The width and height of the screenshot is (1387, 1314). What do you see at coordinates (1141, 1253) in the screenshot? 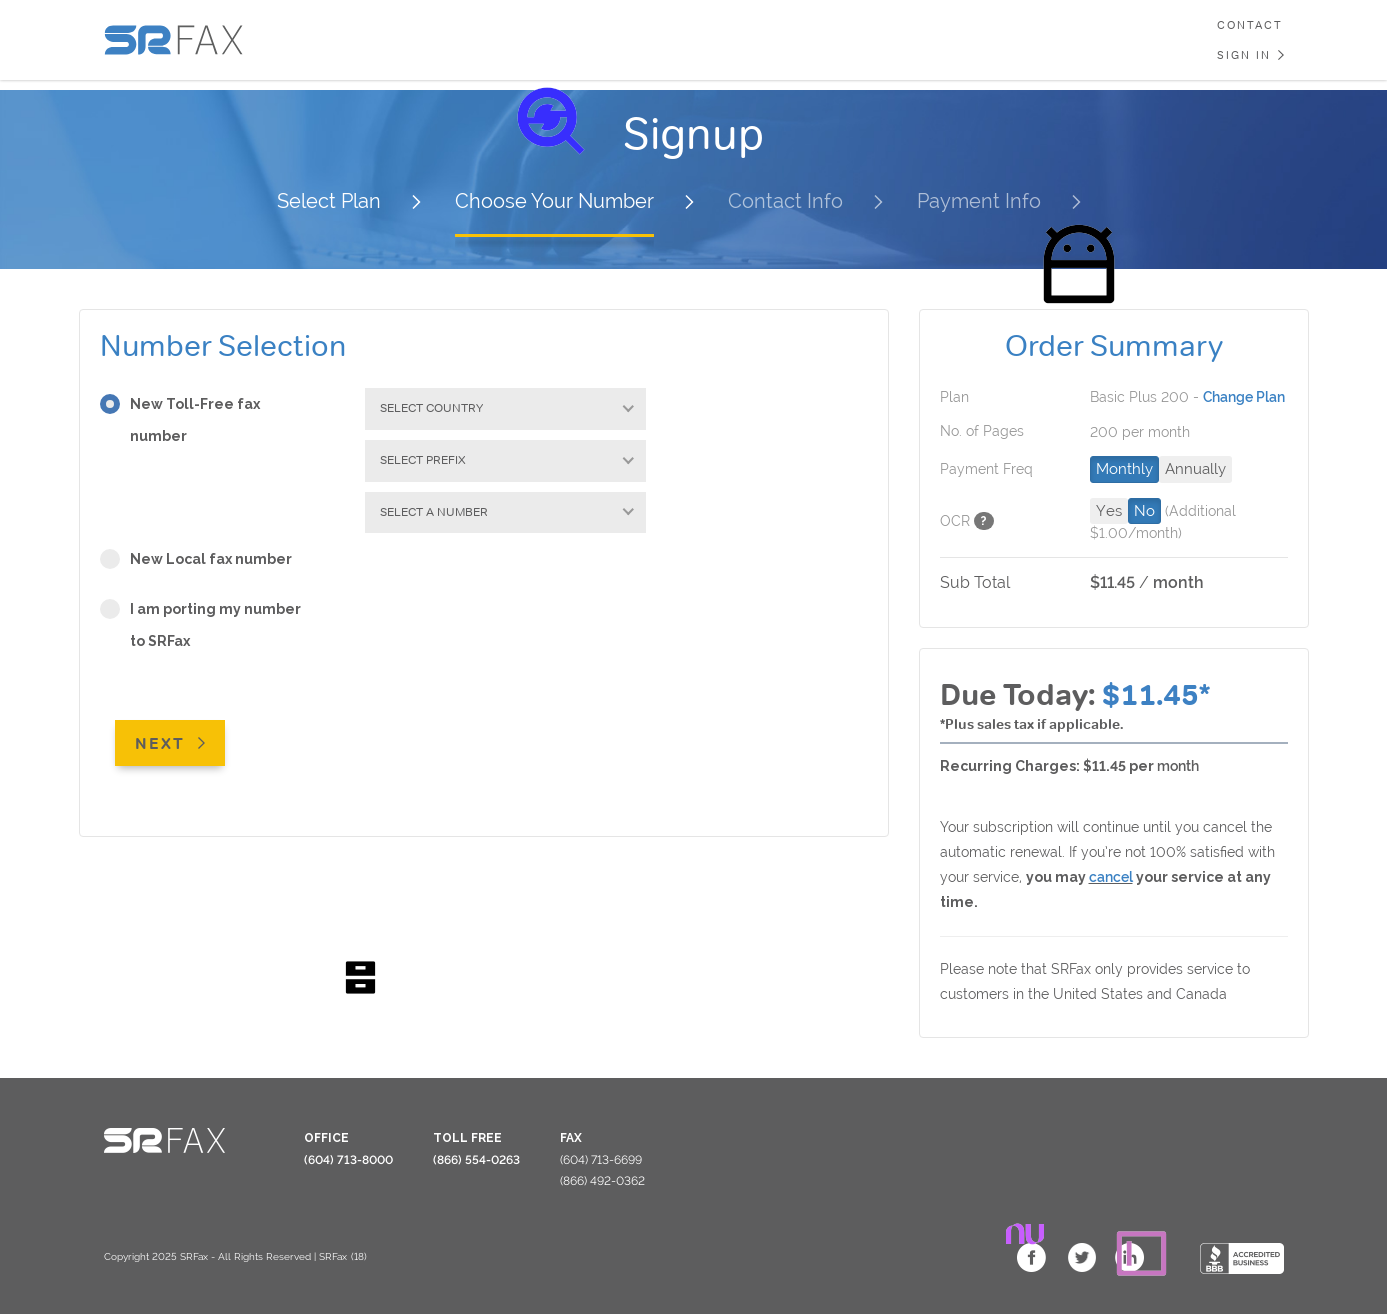
I see `switch to left sidebar layout` at bounding box center [1141, 1253].